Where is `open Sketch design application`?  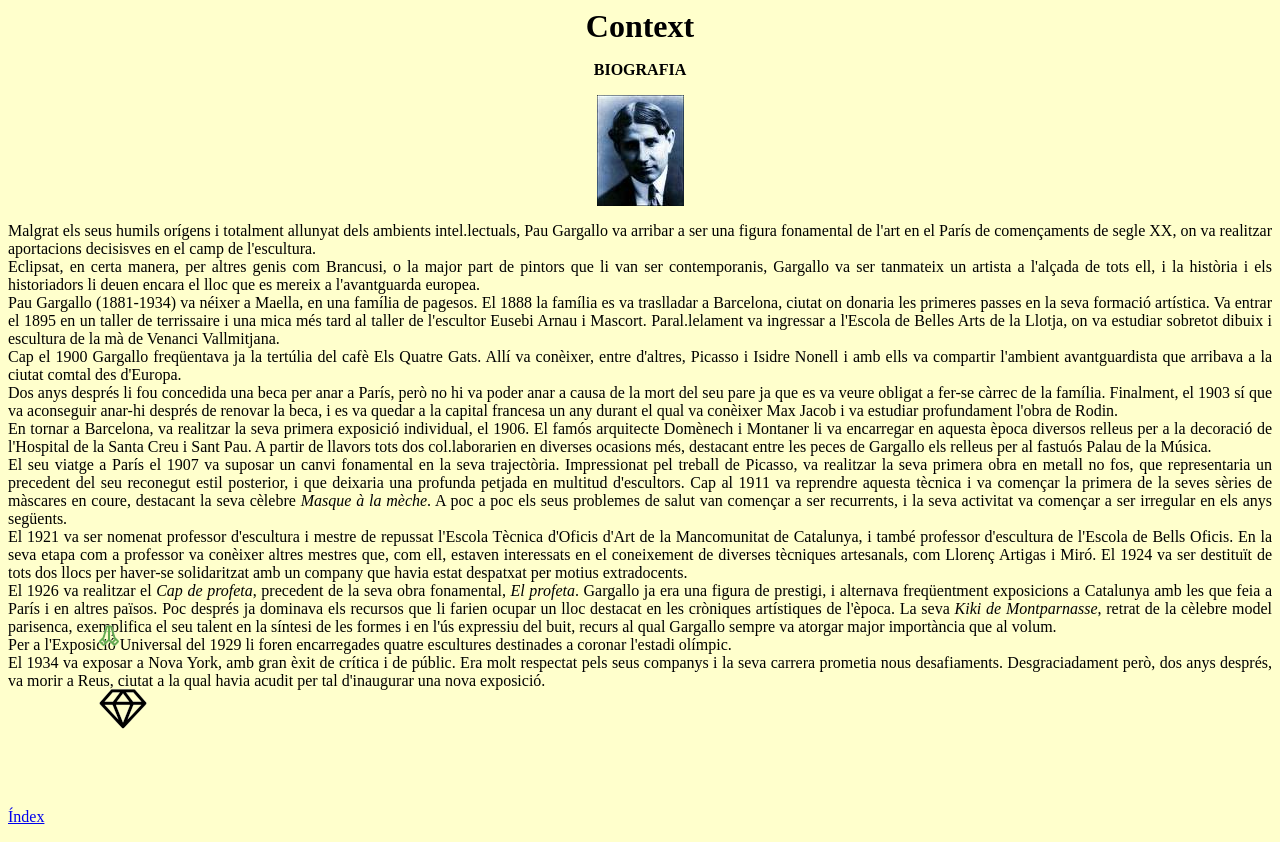 open Sketch design application is located at coordinates (123, 708).